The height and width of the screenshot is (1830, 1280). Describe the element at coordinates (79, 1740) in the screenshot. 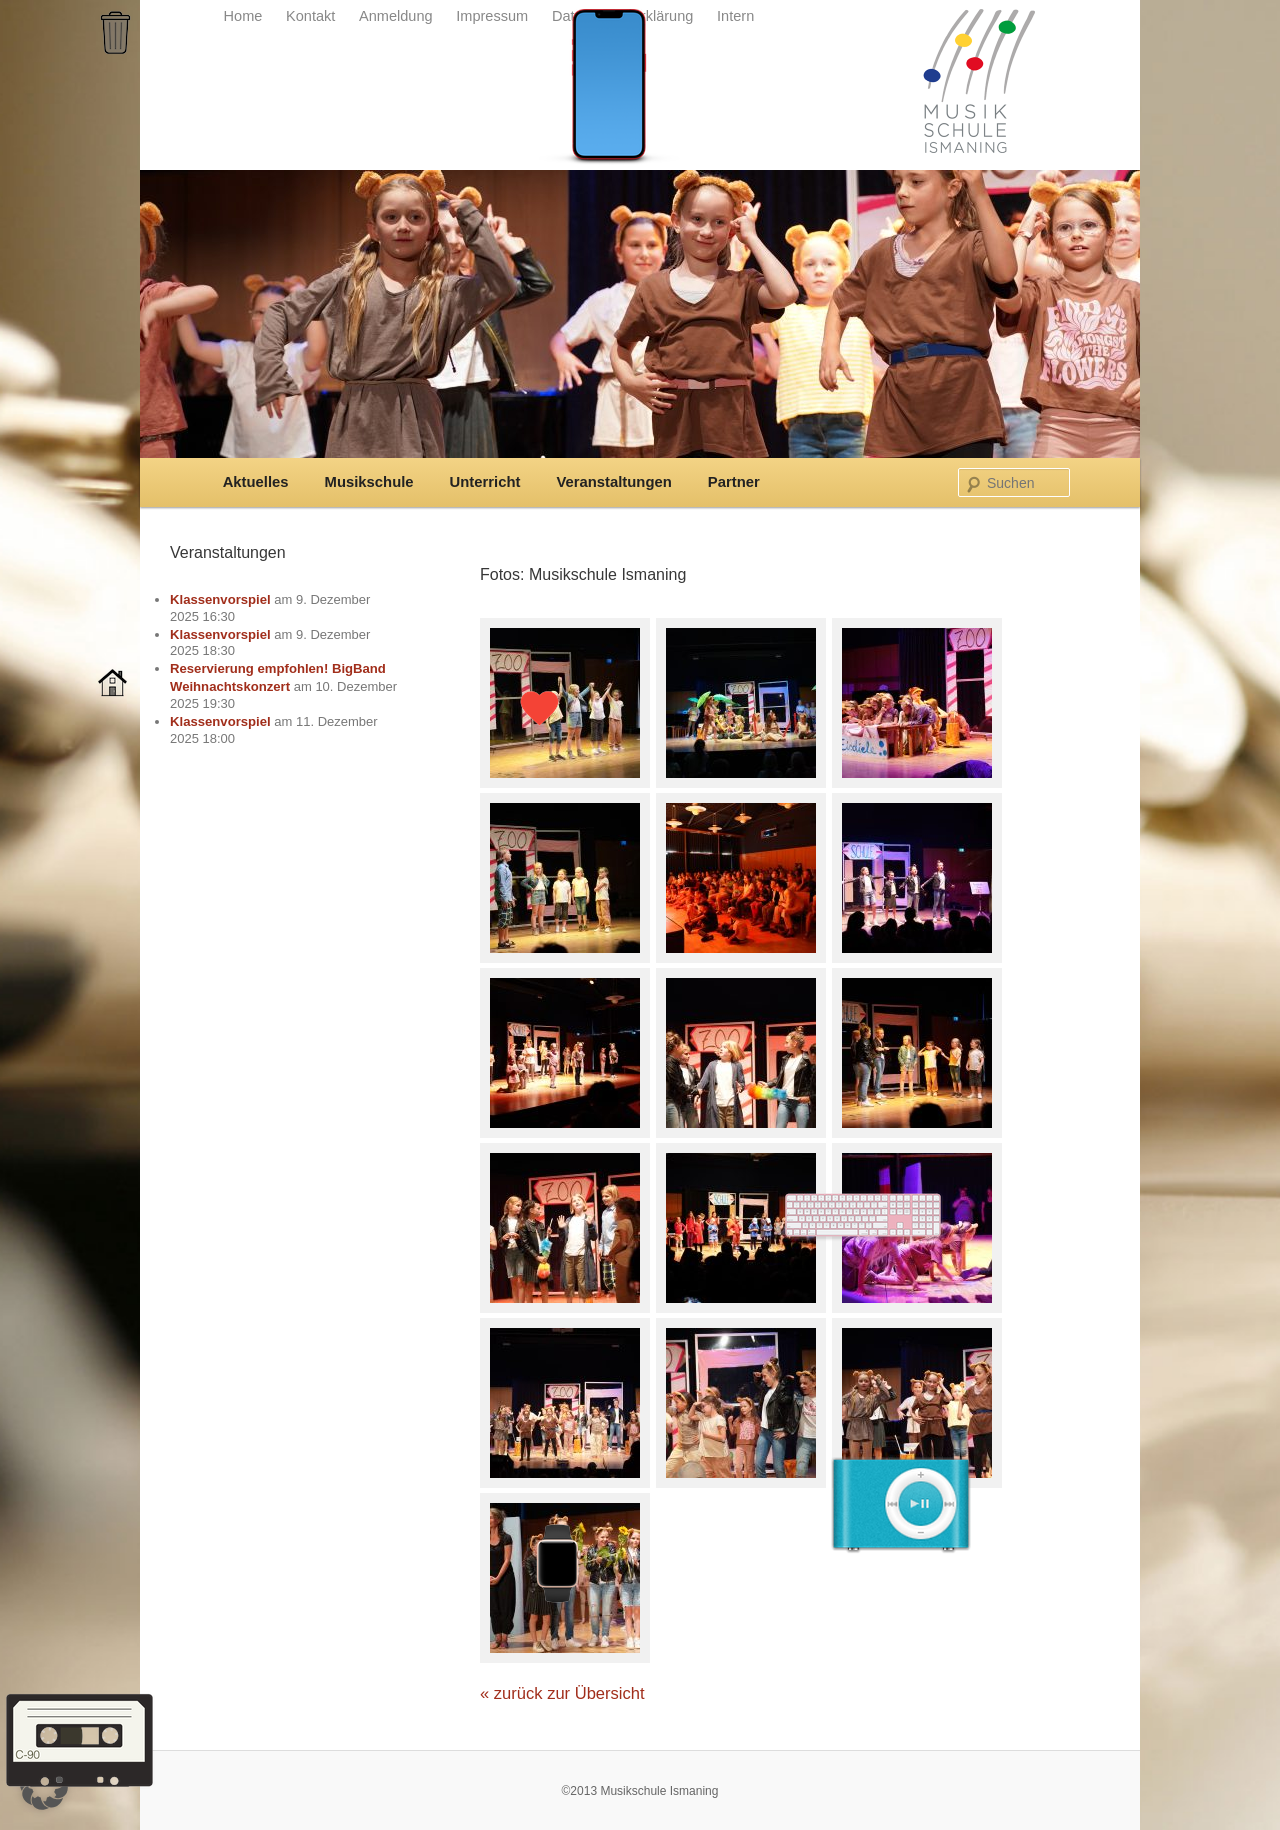

I see `indicates terminal session recording is active` at that location.